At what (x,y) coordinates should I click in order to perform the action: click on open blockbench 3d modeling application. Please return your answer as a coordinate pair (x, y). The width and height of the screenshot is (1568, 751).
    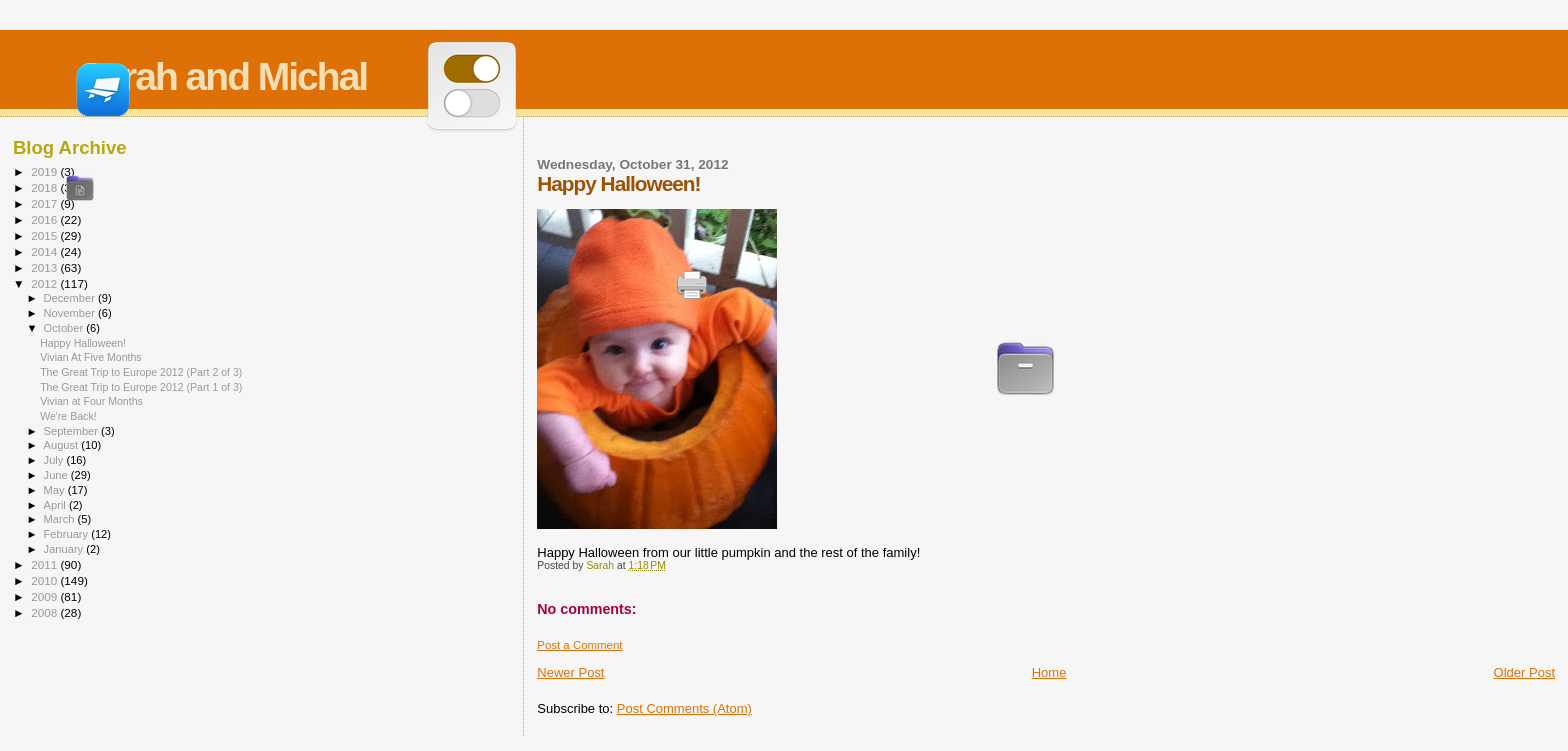
    Looking at the image, I should click on (103, 90).